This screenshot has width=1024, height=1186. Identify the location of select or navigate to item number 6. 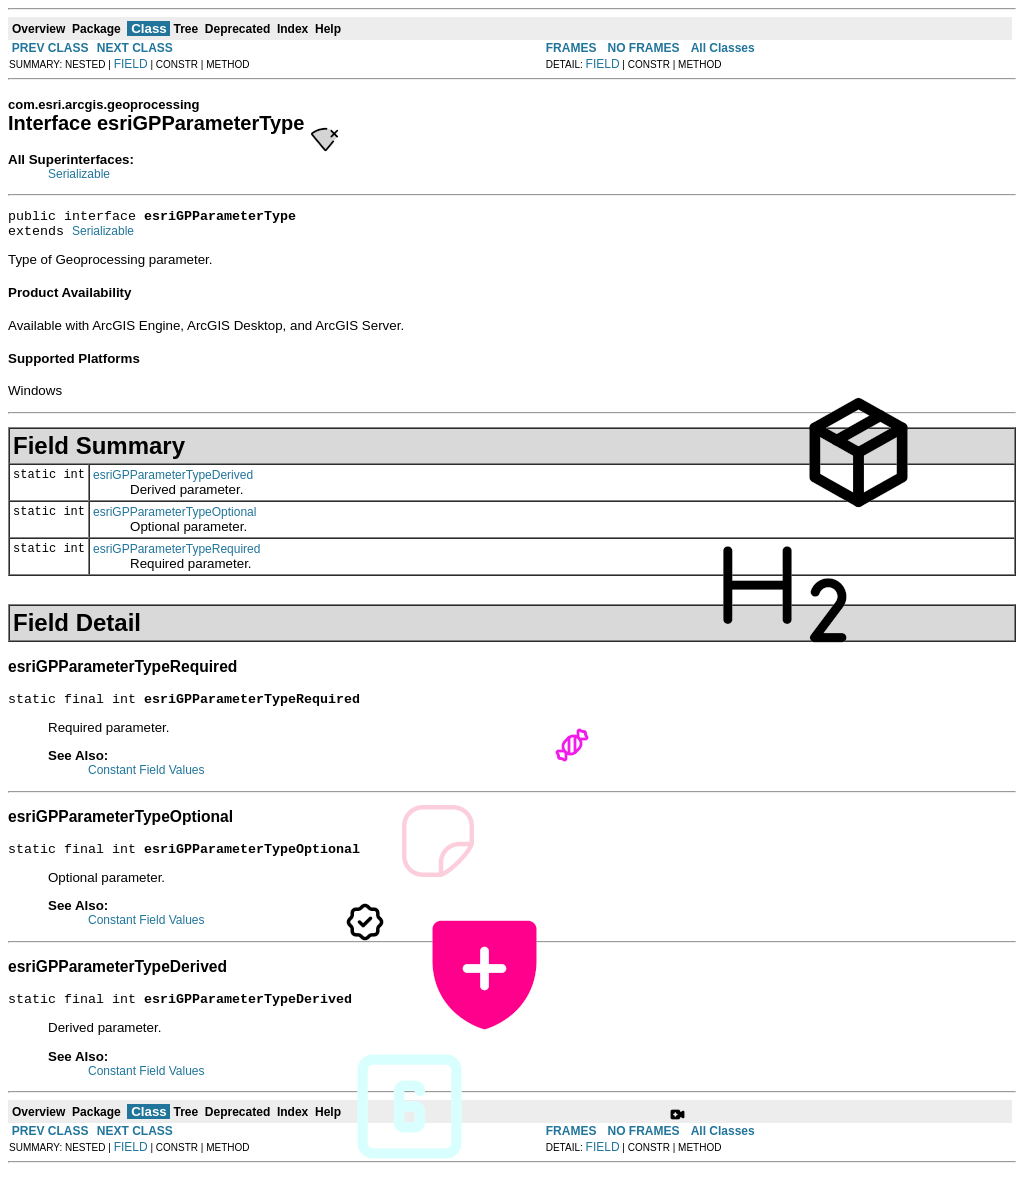
(409, 1106).